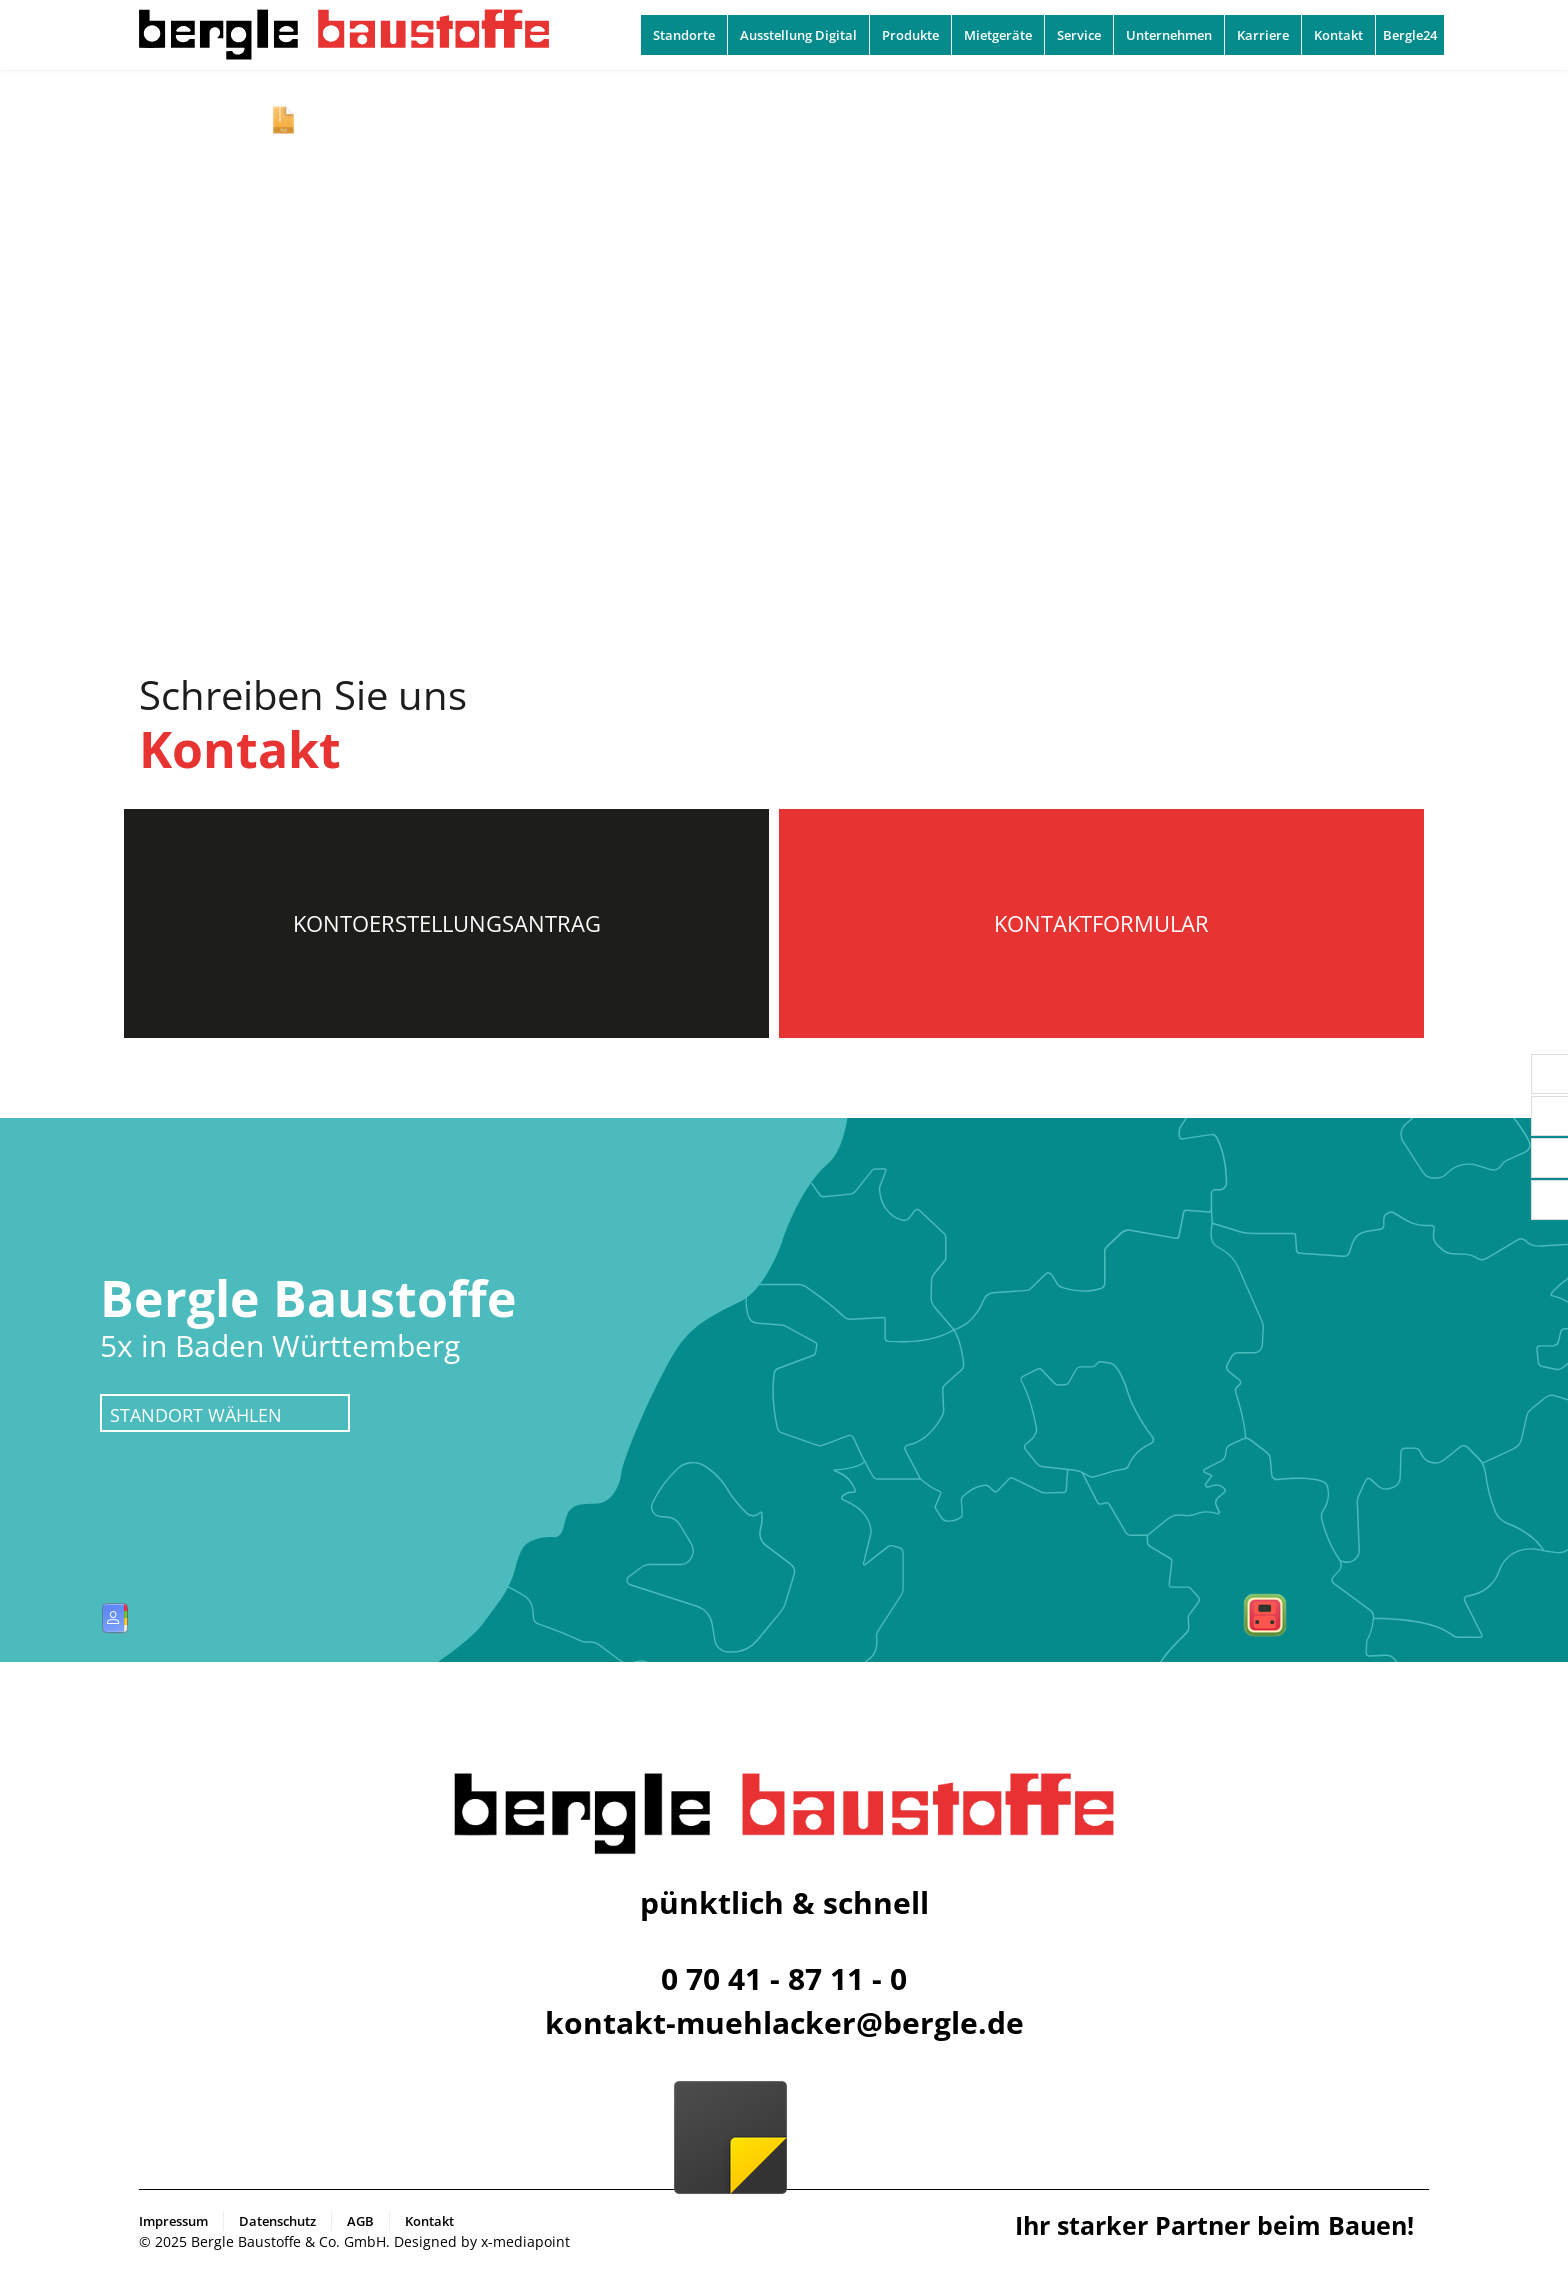  What do you see at coordinates (283, 120) in the screenshot?
I see `a compressed THZ archive file` at bounding box center [283, 120].